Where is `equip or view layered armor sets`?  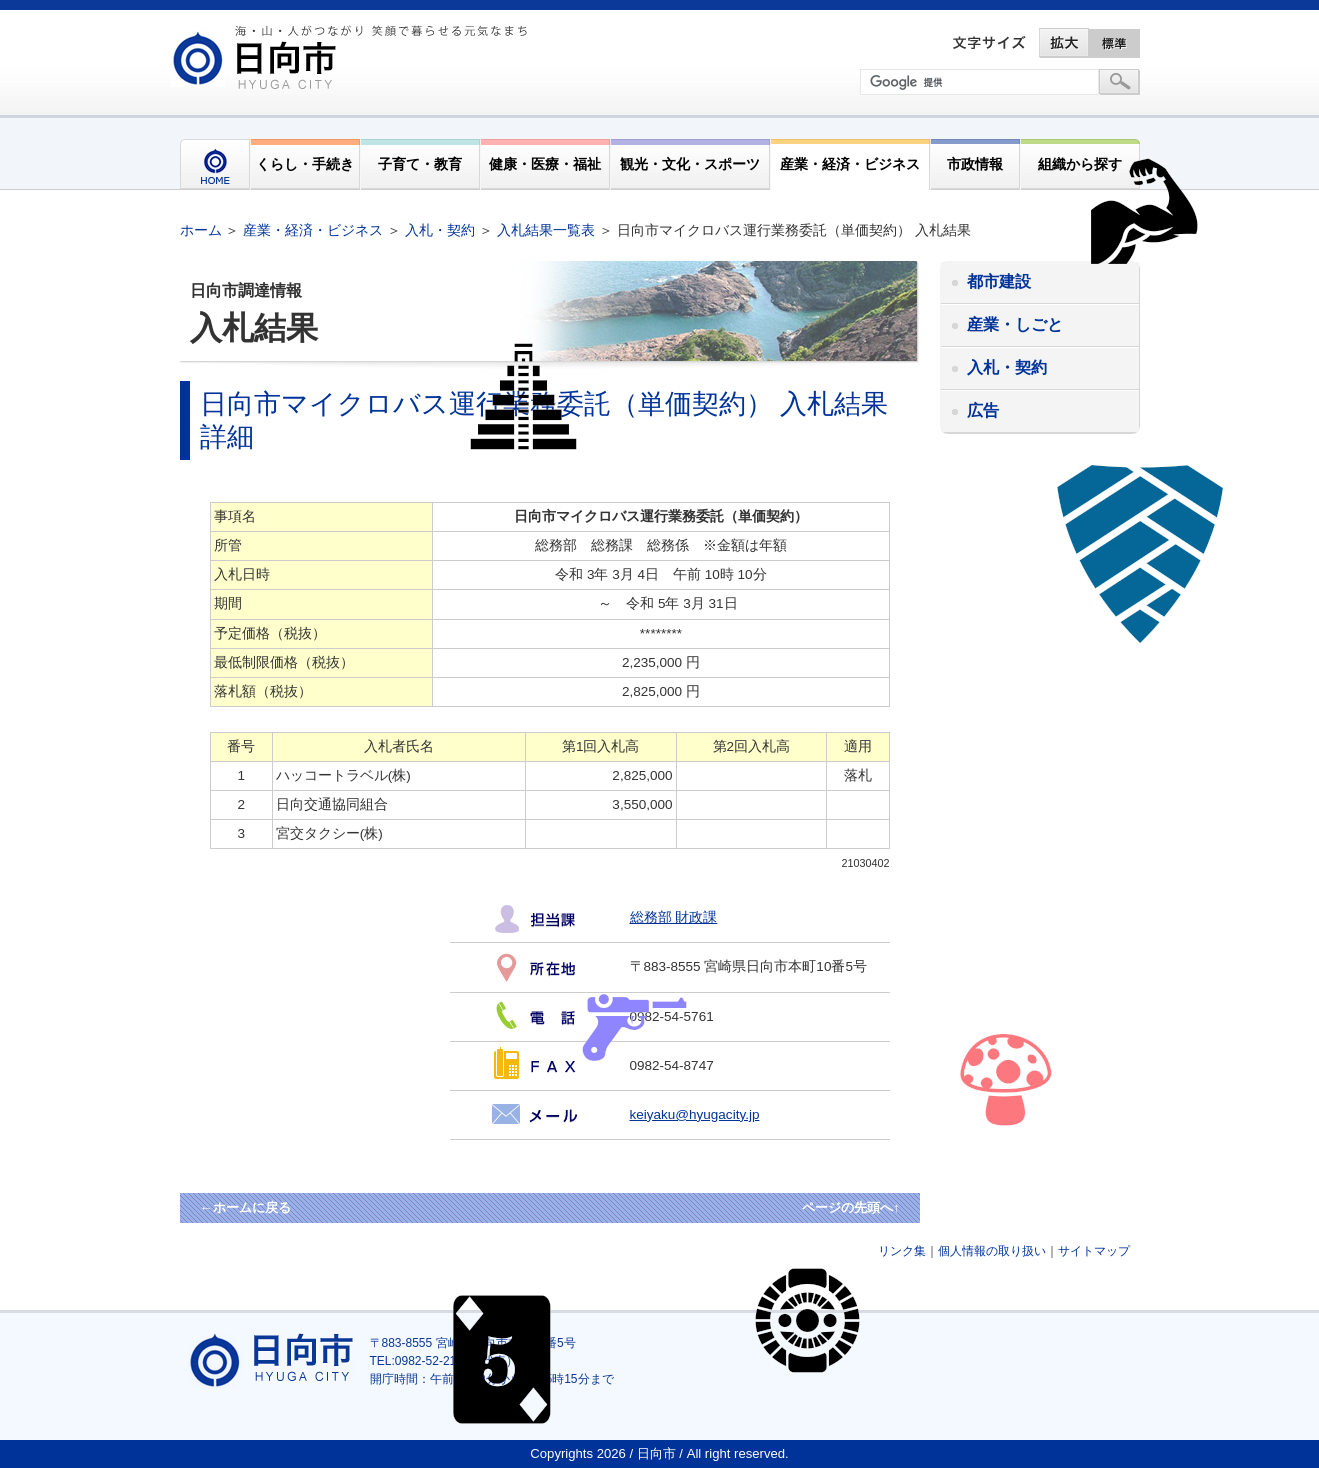 equip or view layered armor sets is located at coordinates (1139, 553).